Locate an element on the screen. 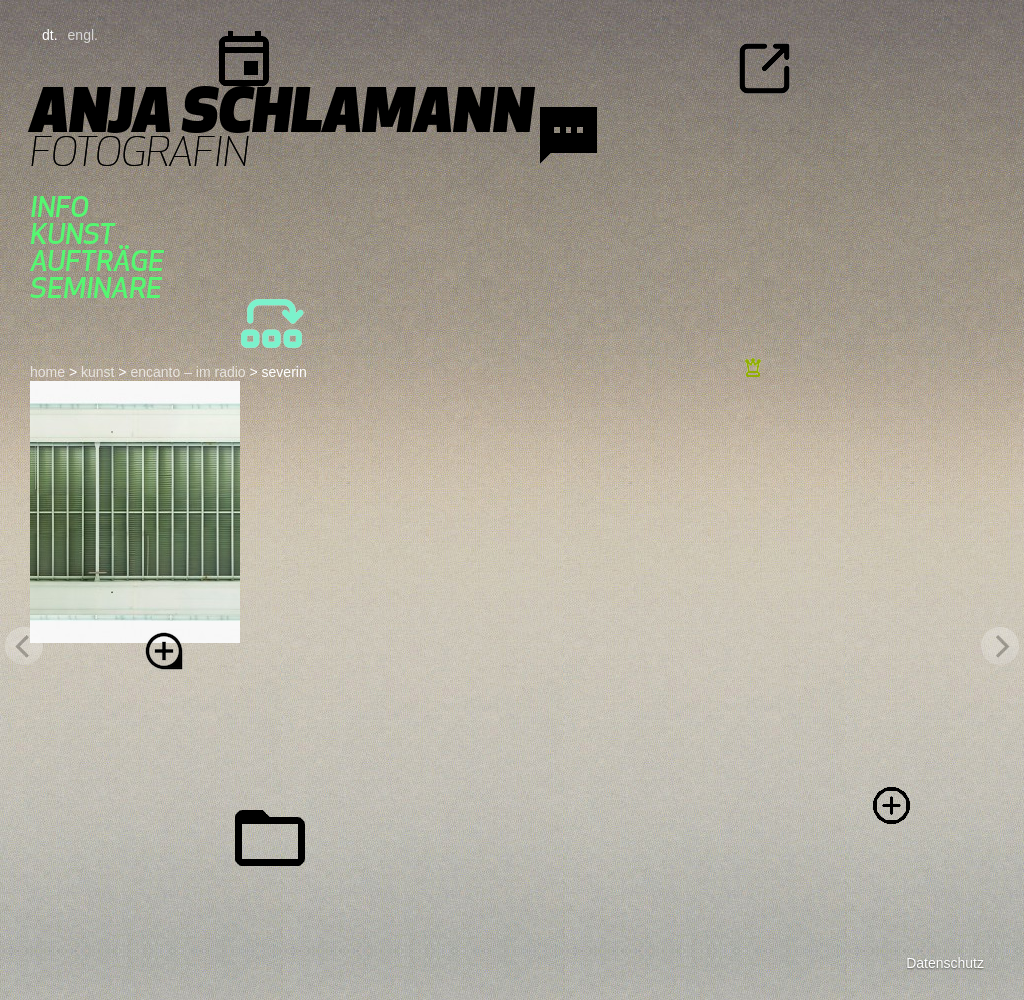  play chess or access chess game is located at coordinates (753, 368).